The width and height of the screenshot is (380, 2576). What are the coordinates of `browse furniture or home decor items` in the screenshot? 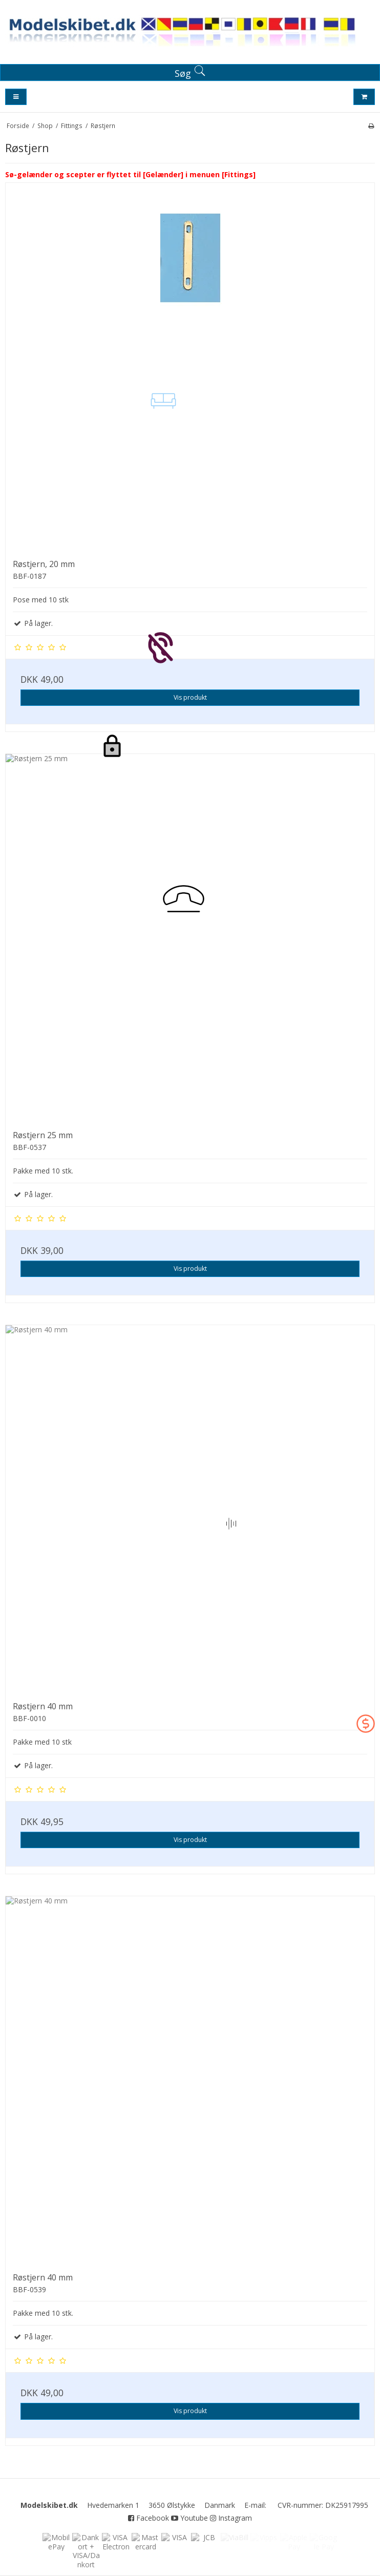 It's located at (163, 401).